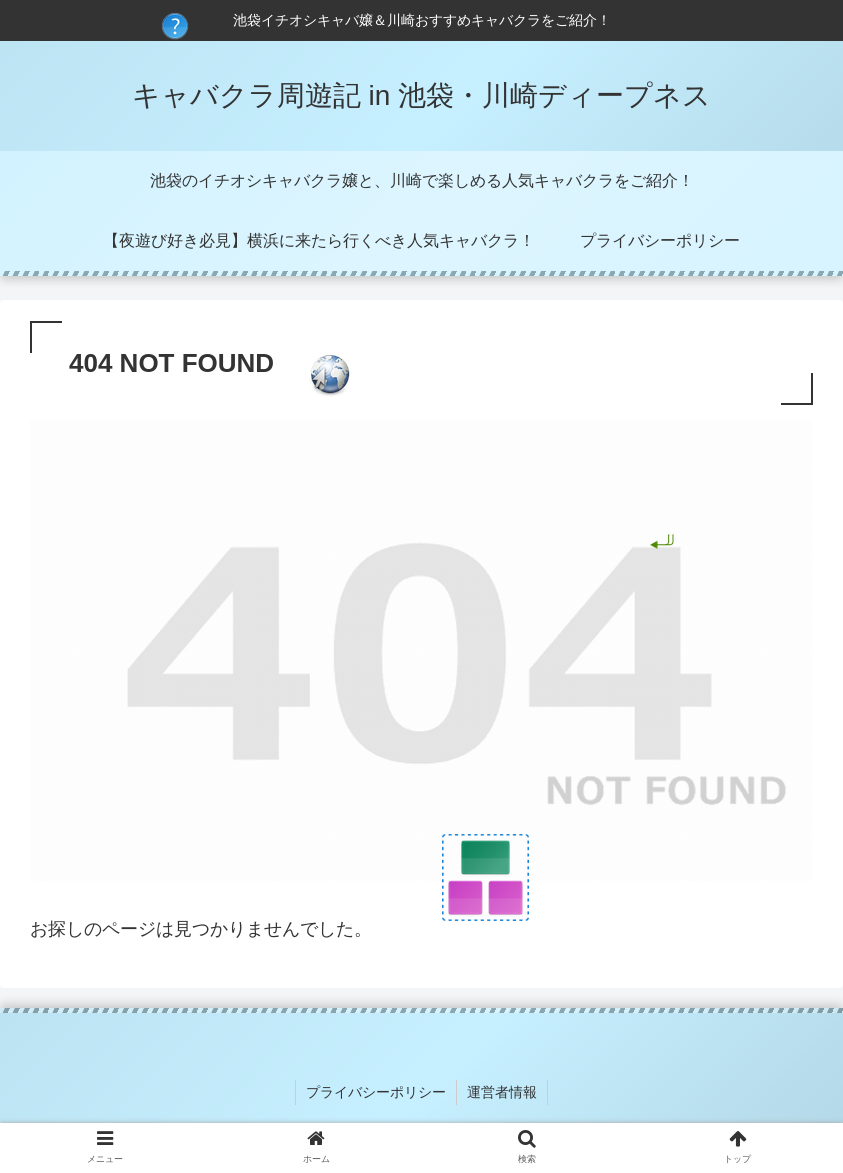  I want to click on reply to all recipients in an email thread, so click(661, 541).